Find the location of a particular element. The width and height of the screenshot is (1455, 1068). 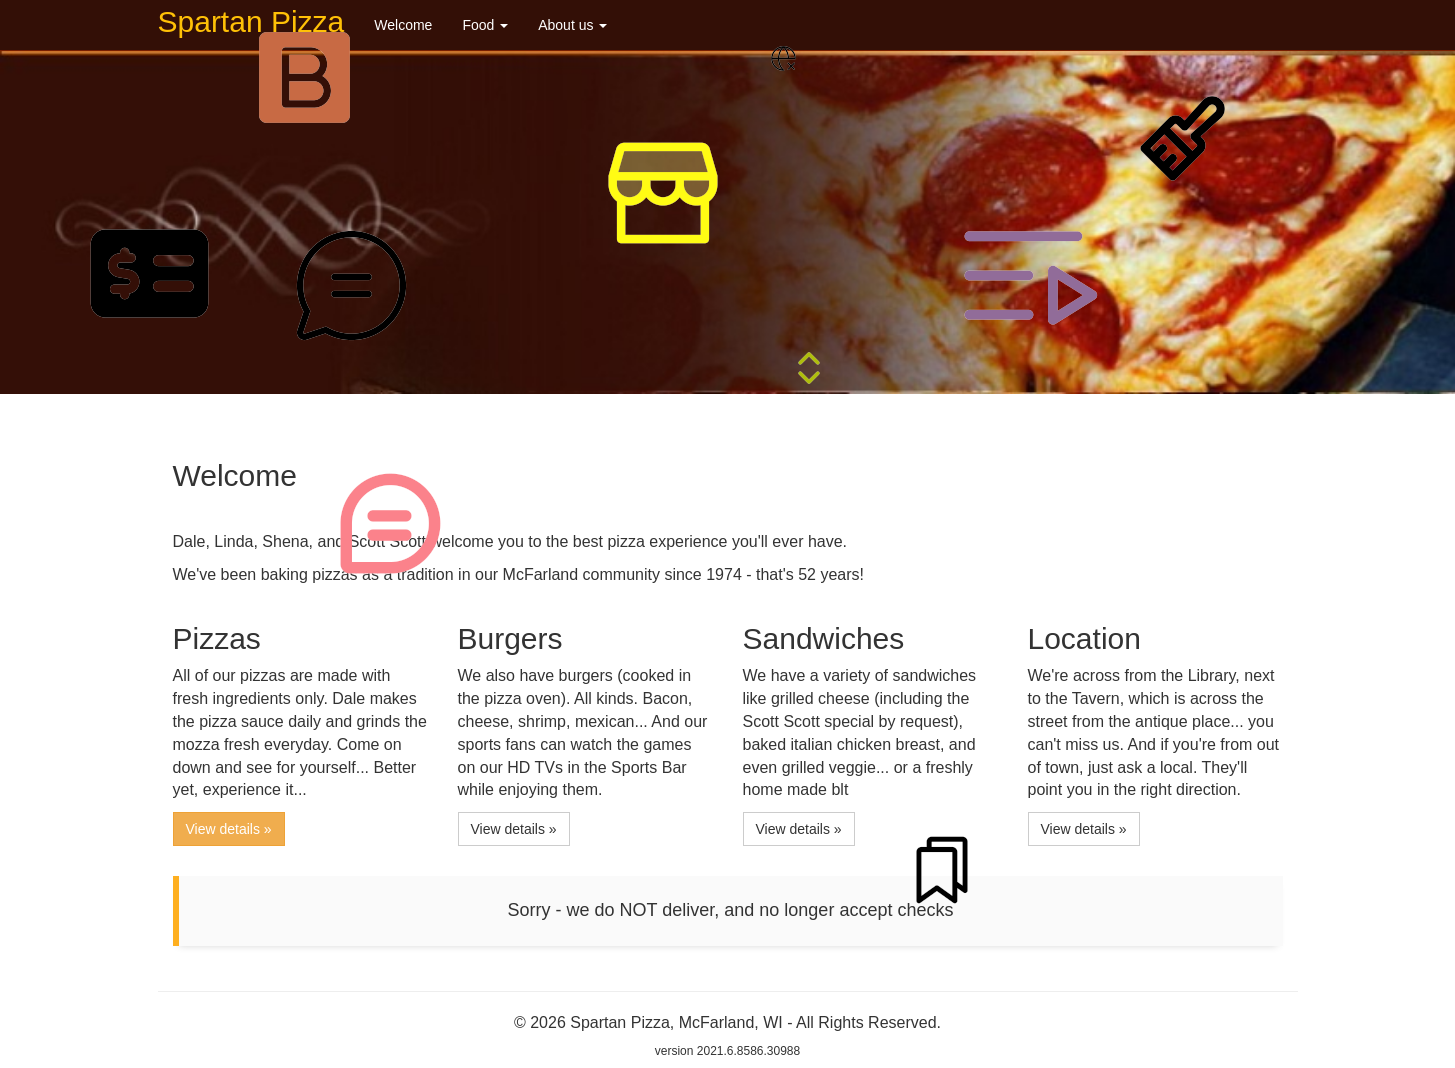

view or manage payment methods is located at coordinates (149, 273).